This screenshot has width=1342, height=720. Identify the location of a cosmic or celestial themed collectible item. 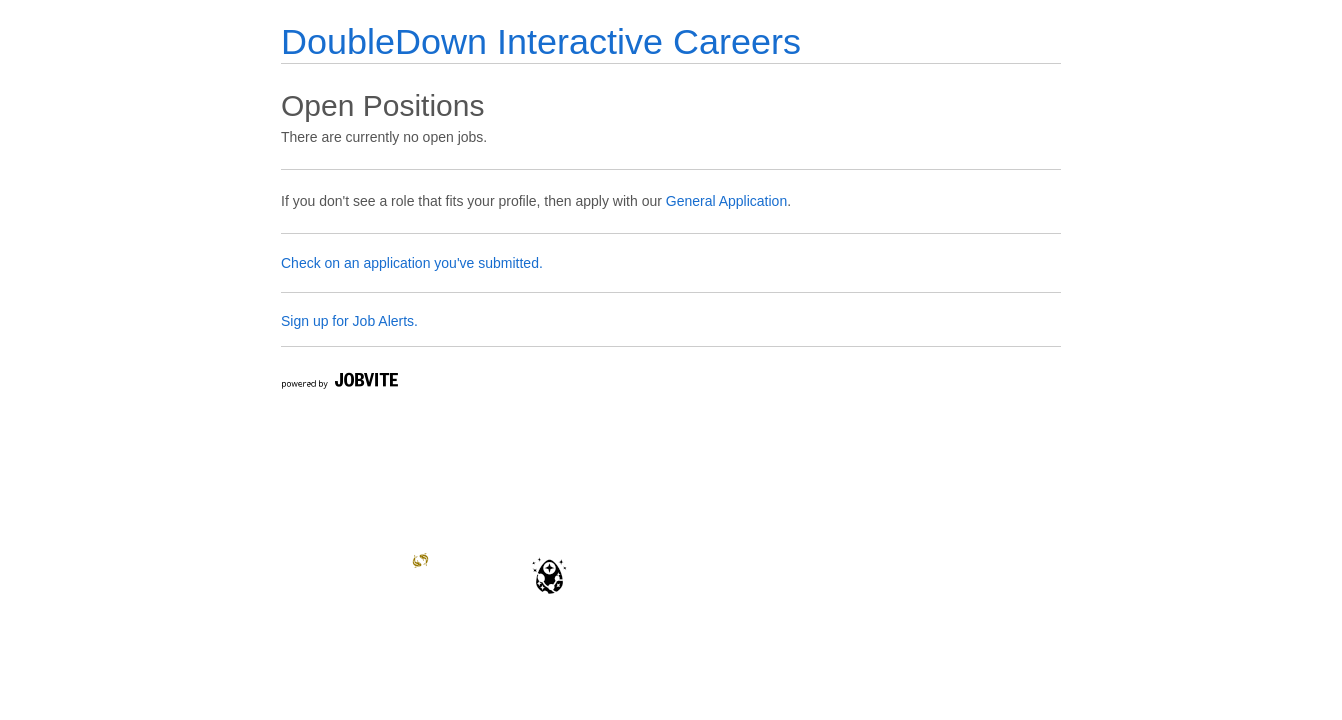
(549, 575).